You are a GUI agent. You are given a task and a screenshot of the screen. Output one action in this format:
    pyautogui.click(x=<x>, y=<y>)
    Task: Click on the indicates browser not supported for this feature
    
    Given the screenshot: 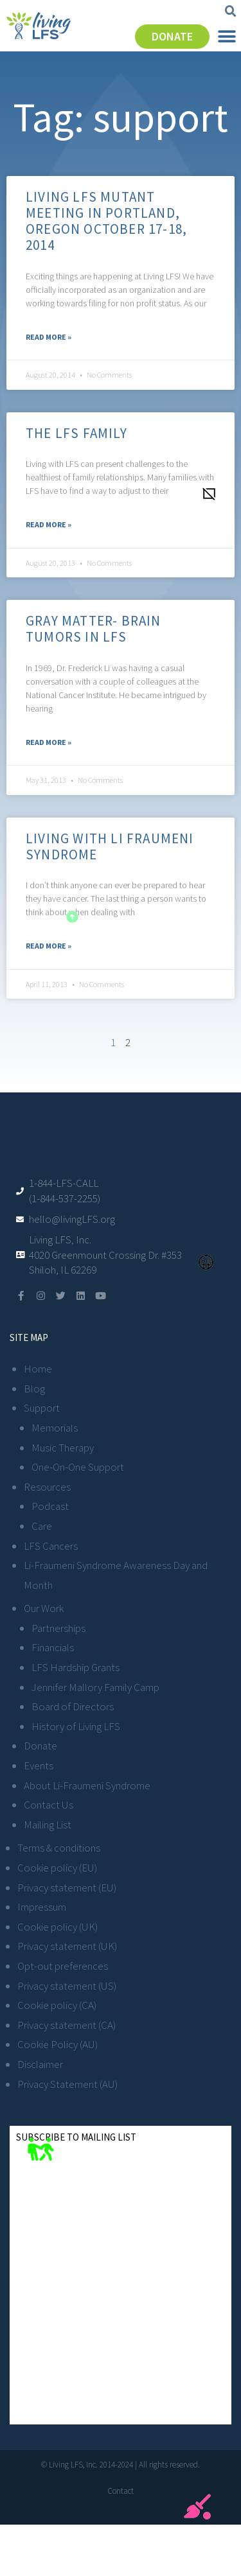 What is the action you would take?
    pyautogui.click(x=209, y=493)
    